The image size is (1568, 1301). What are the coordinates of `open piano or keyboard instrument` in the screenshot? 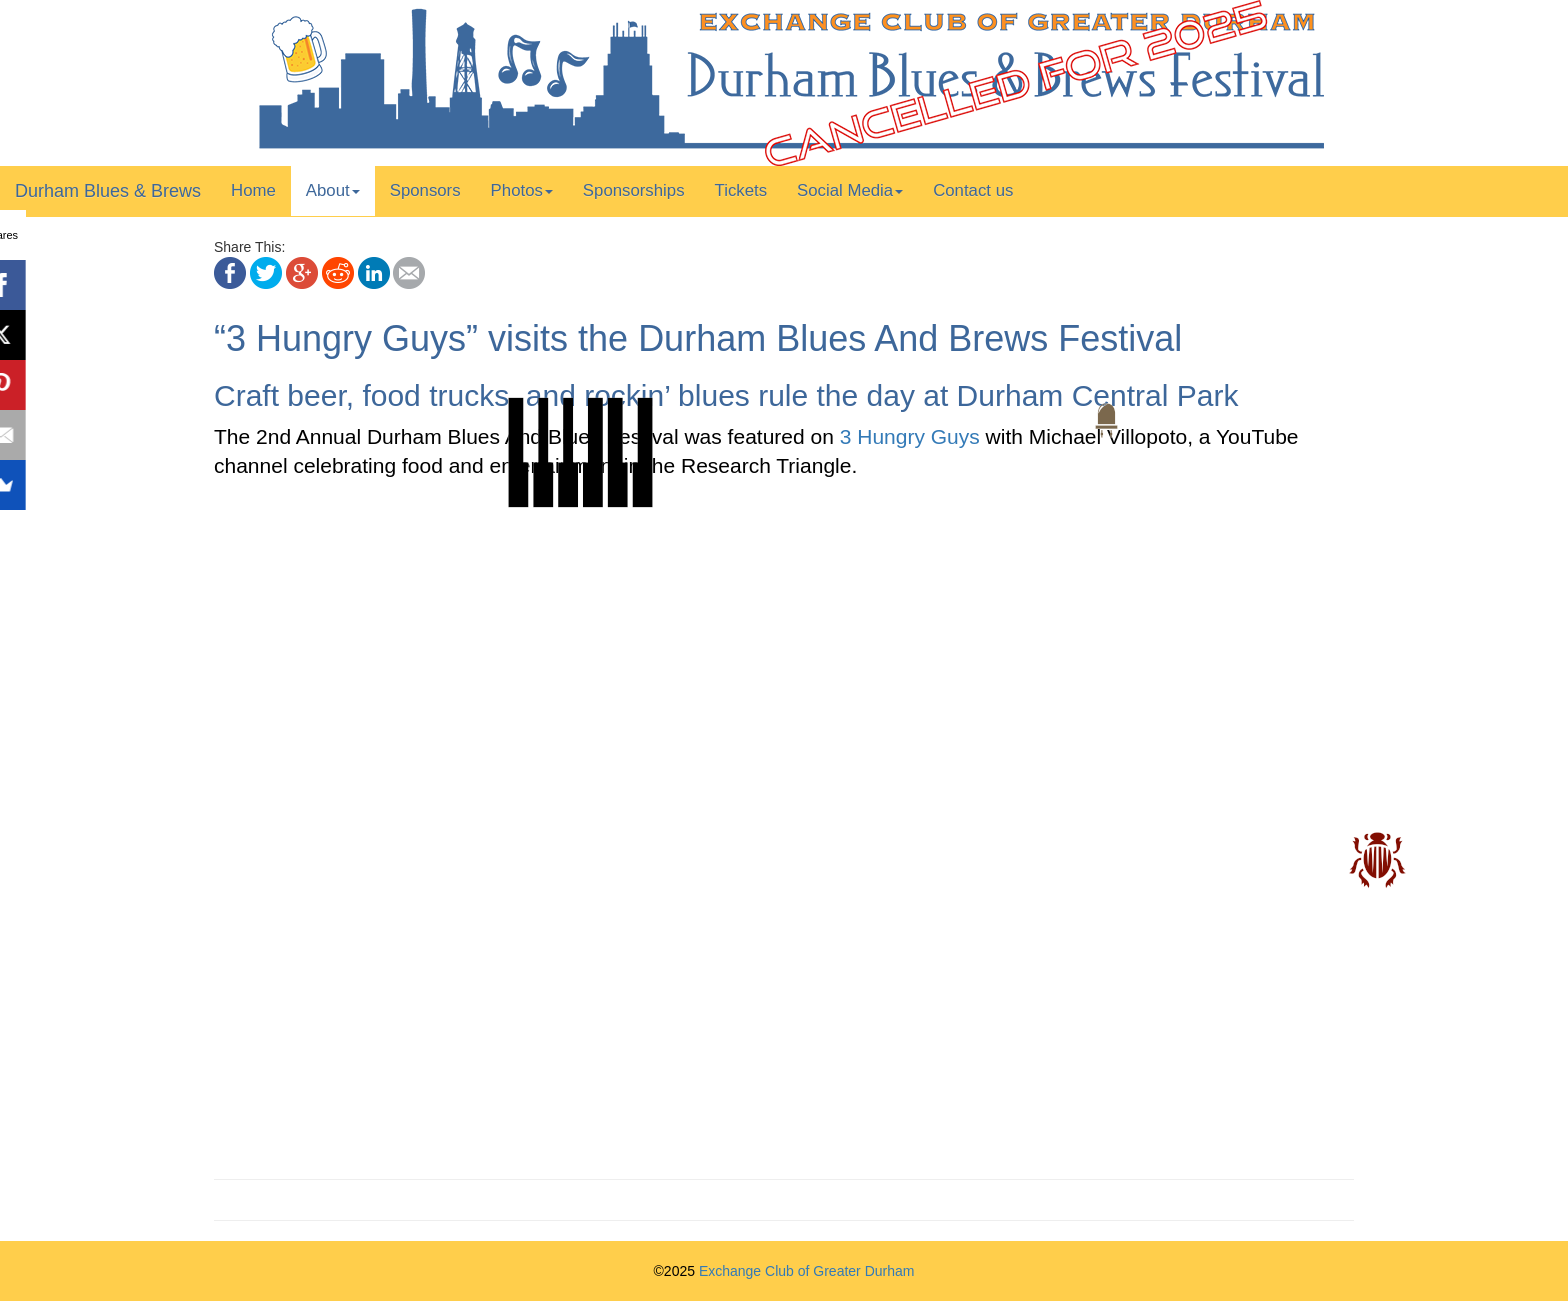 It's located at (580, 452).